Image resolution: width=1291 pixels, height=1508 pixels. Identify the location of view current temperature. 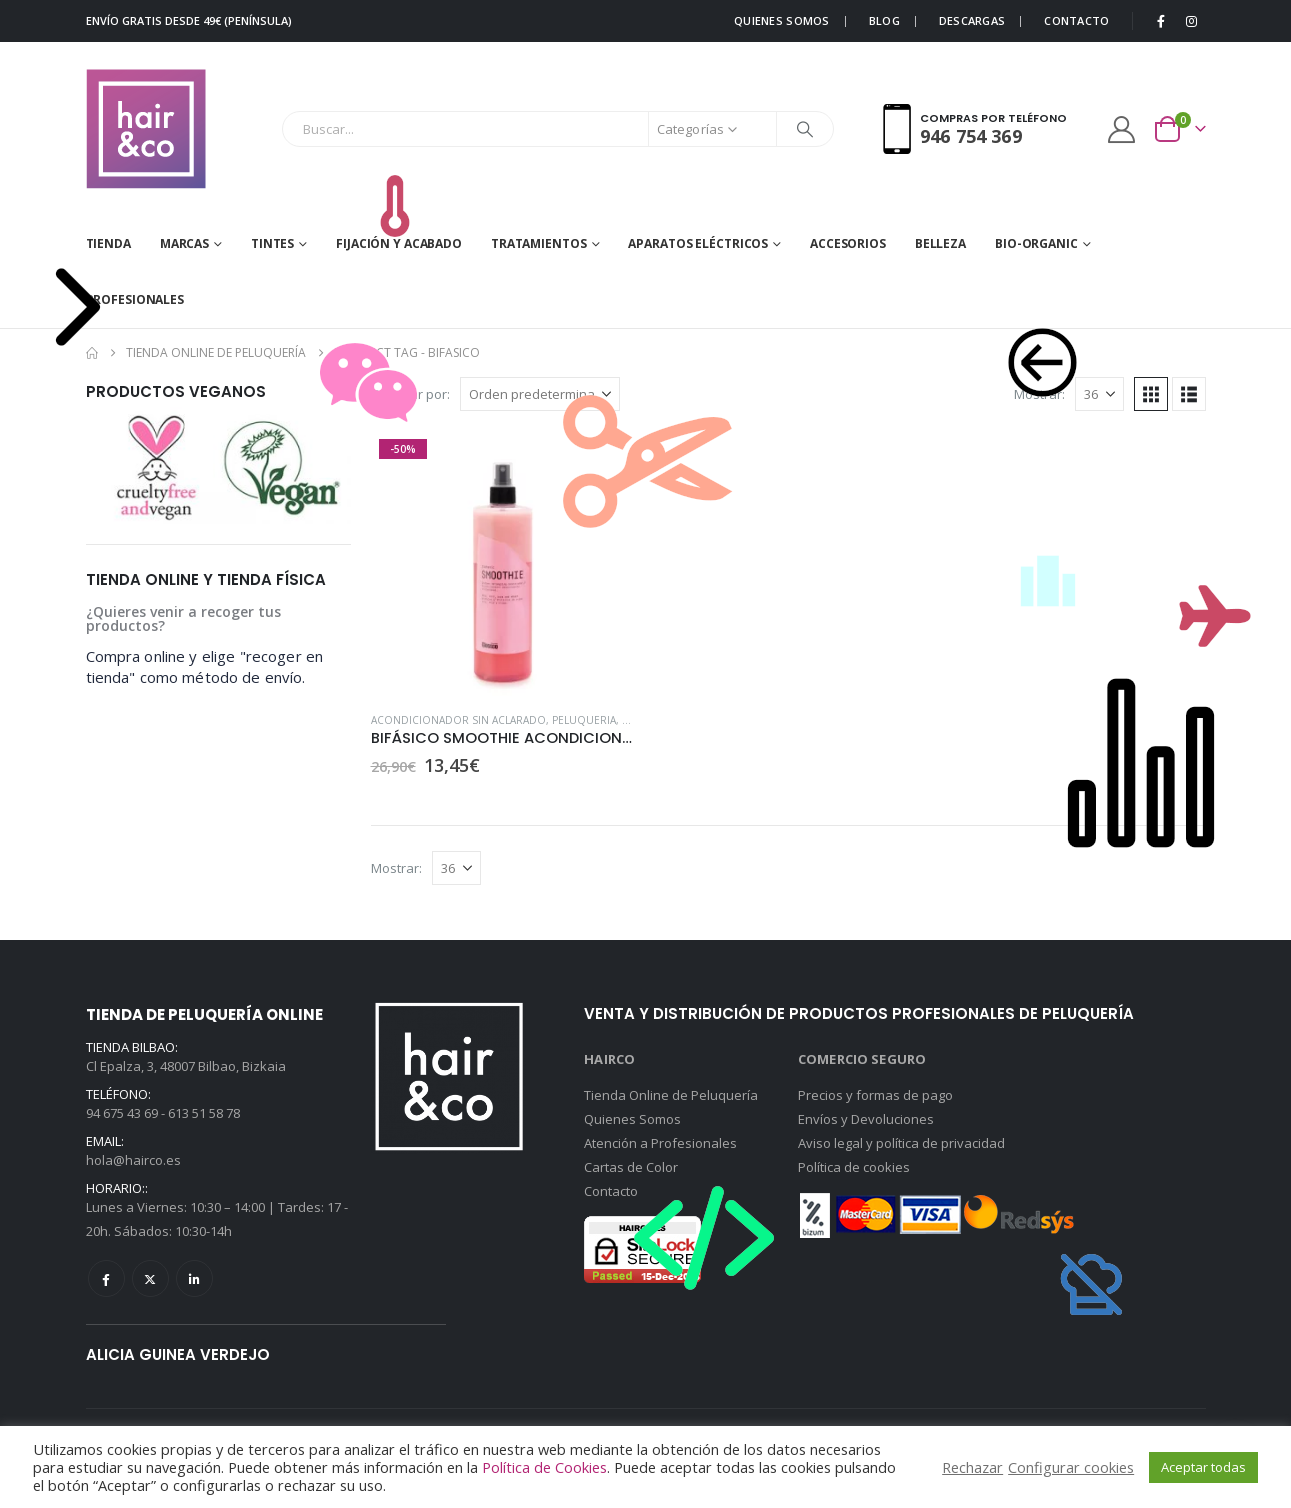
(395, 206).